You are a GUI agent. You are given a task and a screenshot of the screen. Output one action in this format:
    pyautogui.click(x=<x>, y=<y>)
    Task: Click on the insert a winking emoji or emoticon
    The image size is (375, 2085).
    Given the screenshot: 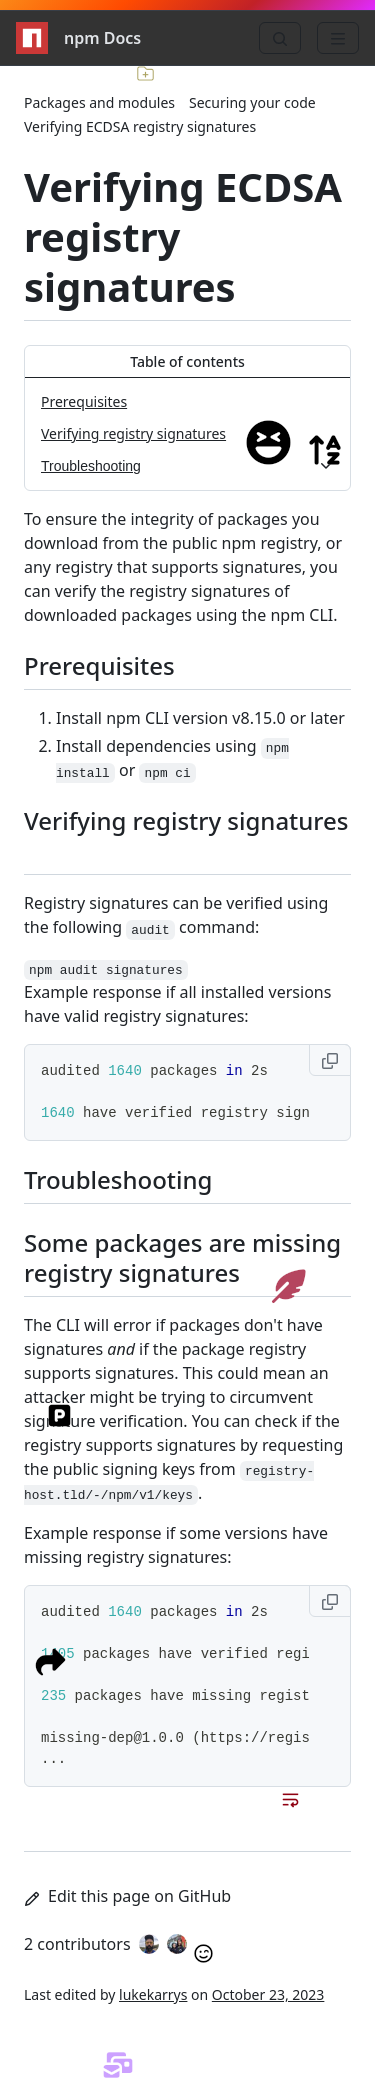 What is the action you would take?
    pyautogui.click(x=203, y=1953)
    